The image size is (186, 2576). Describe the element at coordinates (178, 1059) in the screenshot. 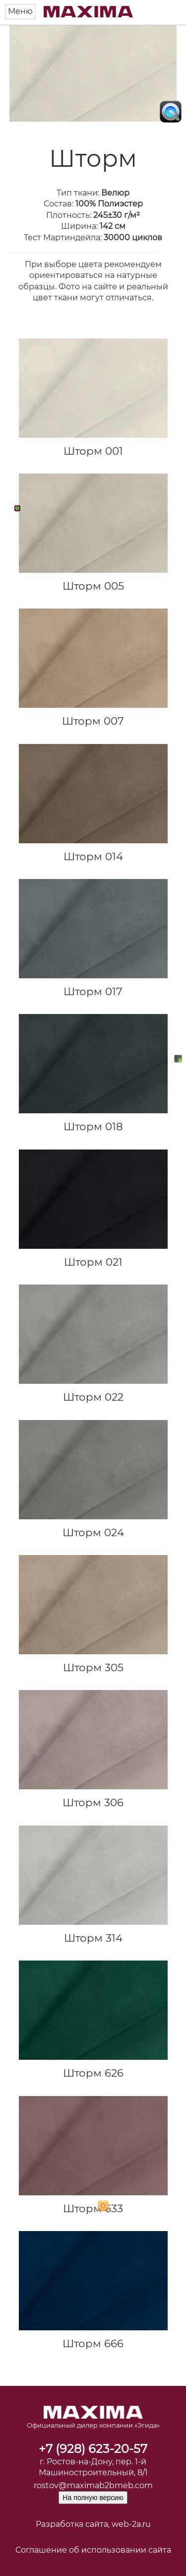

I see `open browser extensions manager` at that location.